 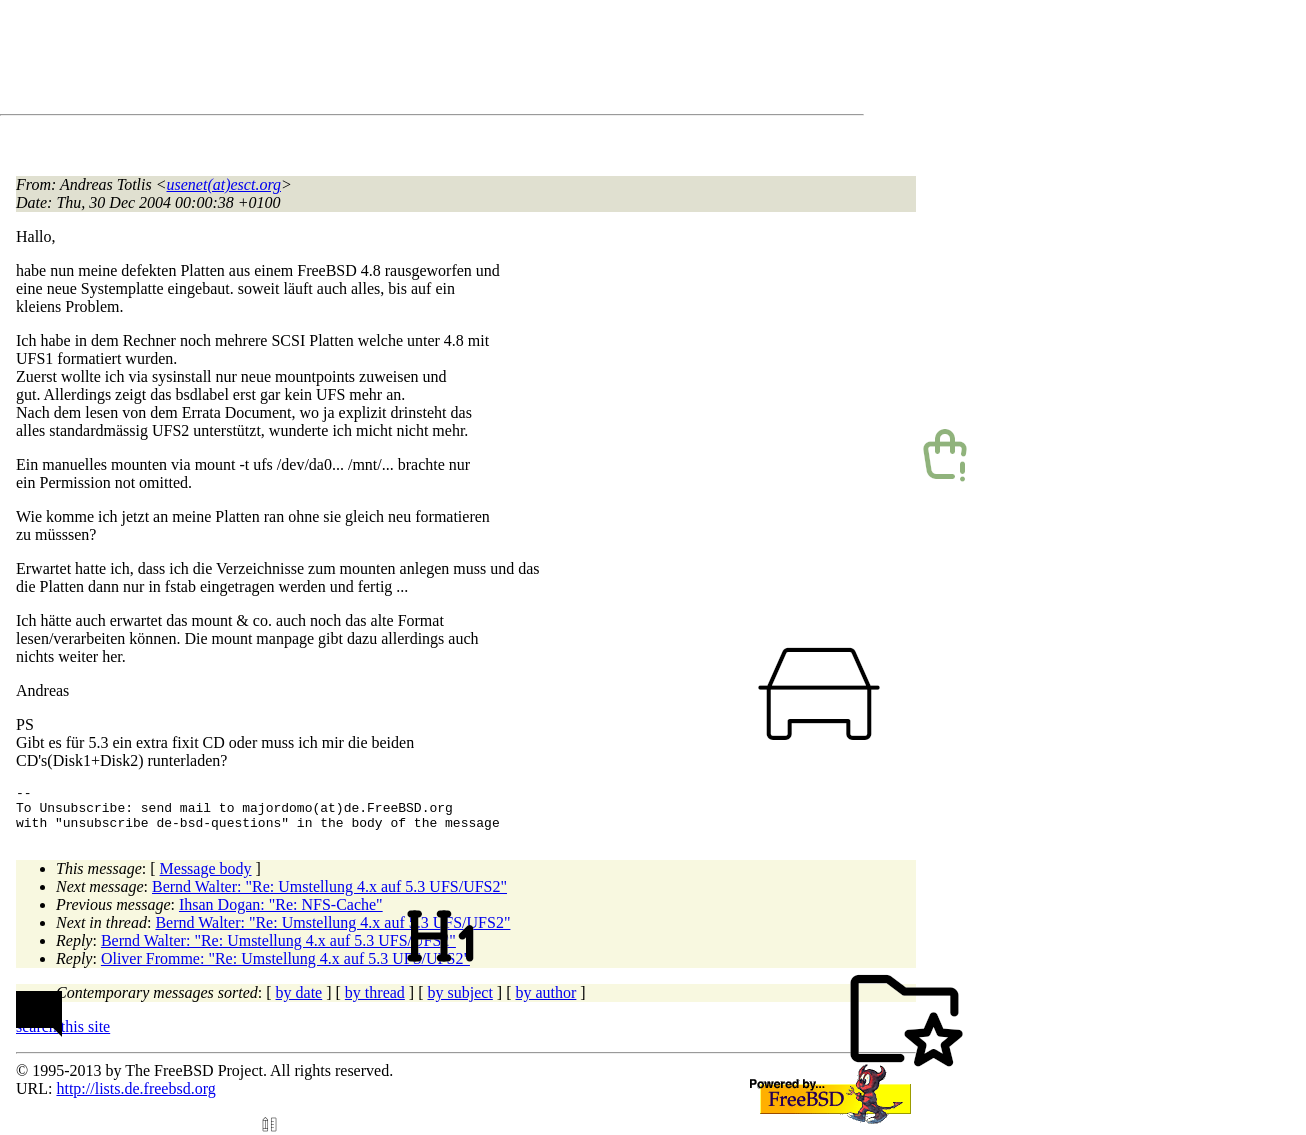 What do you see at coordinates (269, 1124) in the screenshot?
I see `access design or drawing tools` at bounding box center [269, 1124].